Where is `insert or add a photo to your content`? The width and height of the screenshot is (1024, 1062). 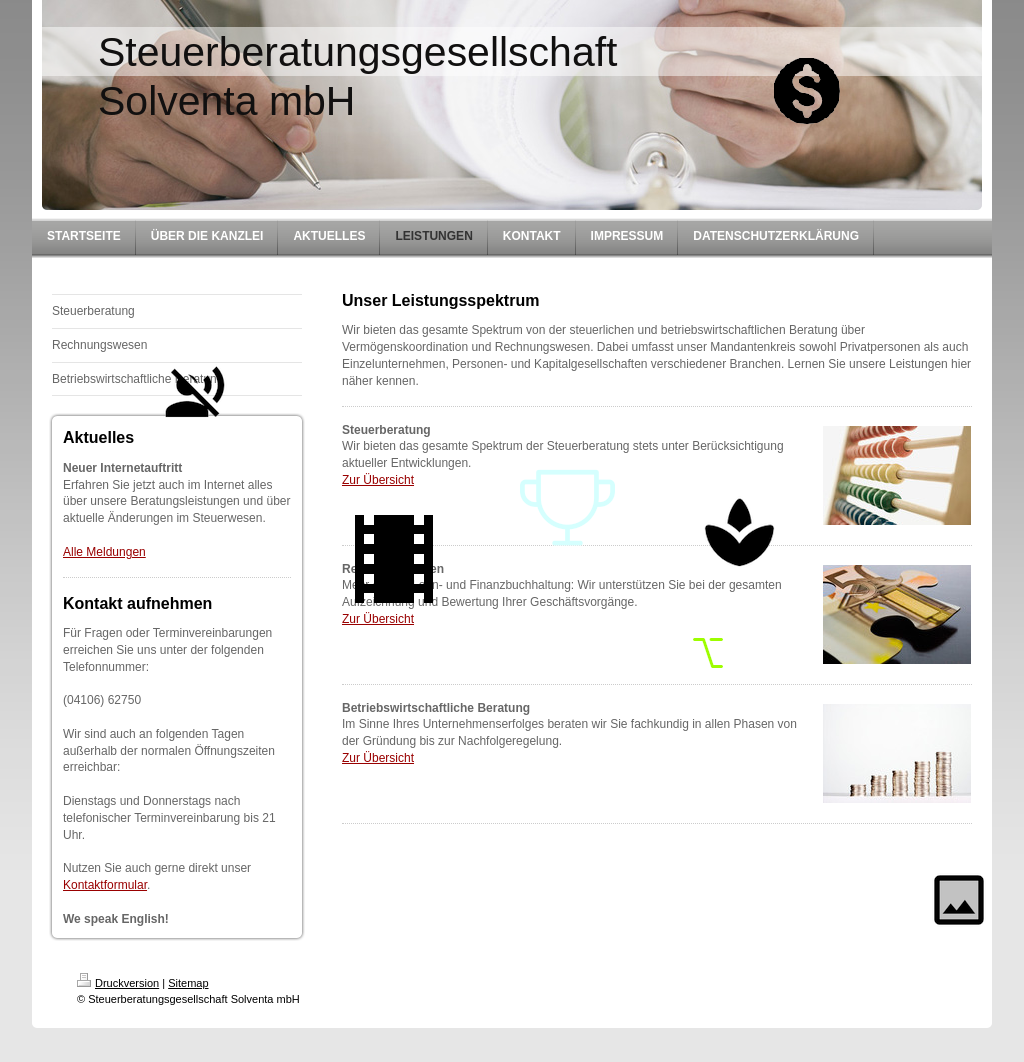
insert or add a photo to your content is located at coordinates (959, 900).